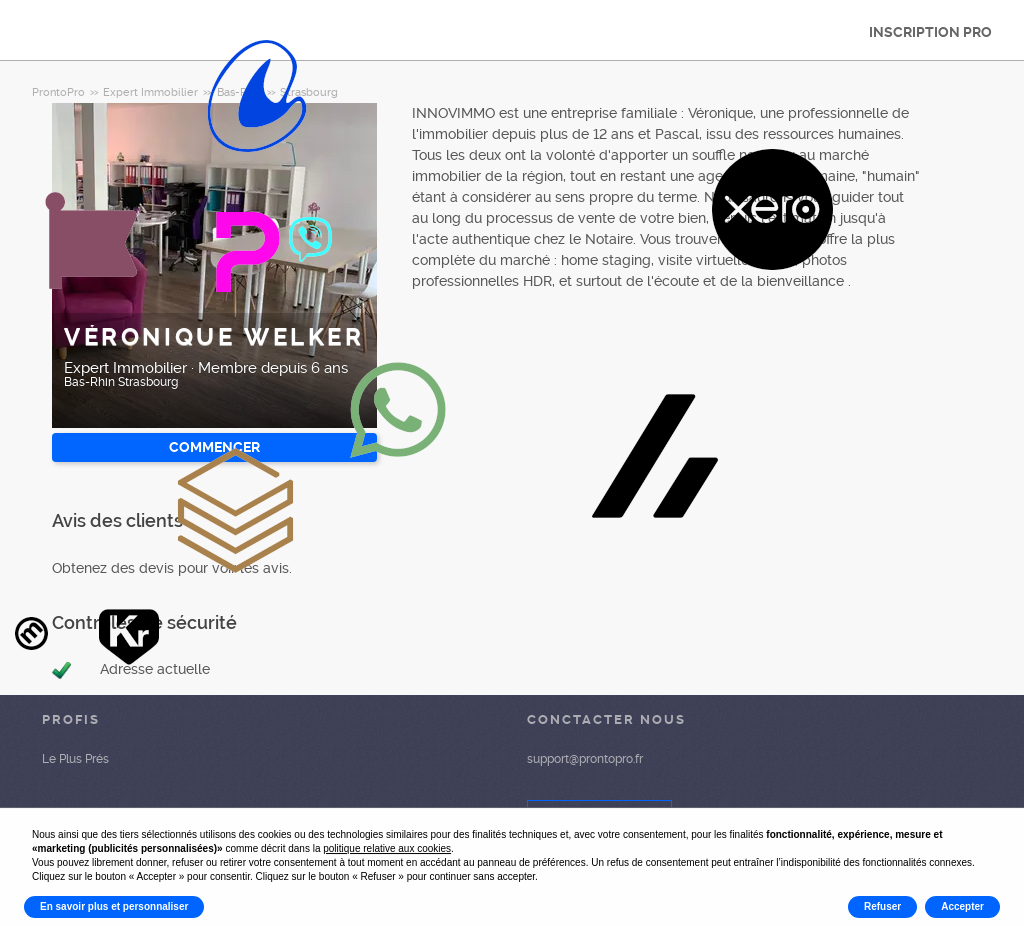  What do you see at coordinates (91, 240) in the screenshot?
I see `font awesome brand logo` at bounding box center [91, 240].